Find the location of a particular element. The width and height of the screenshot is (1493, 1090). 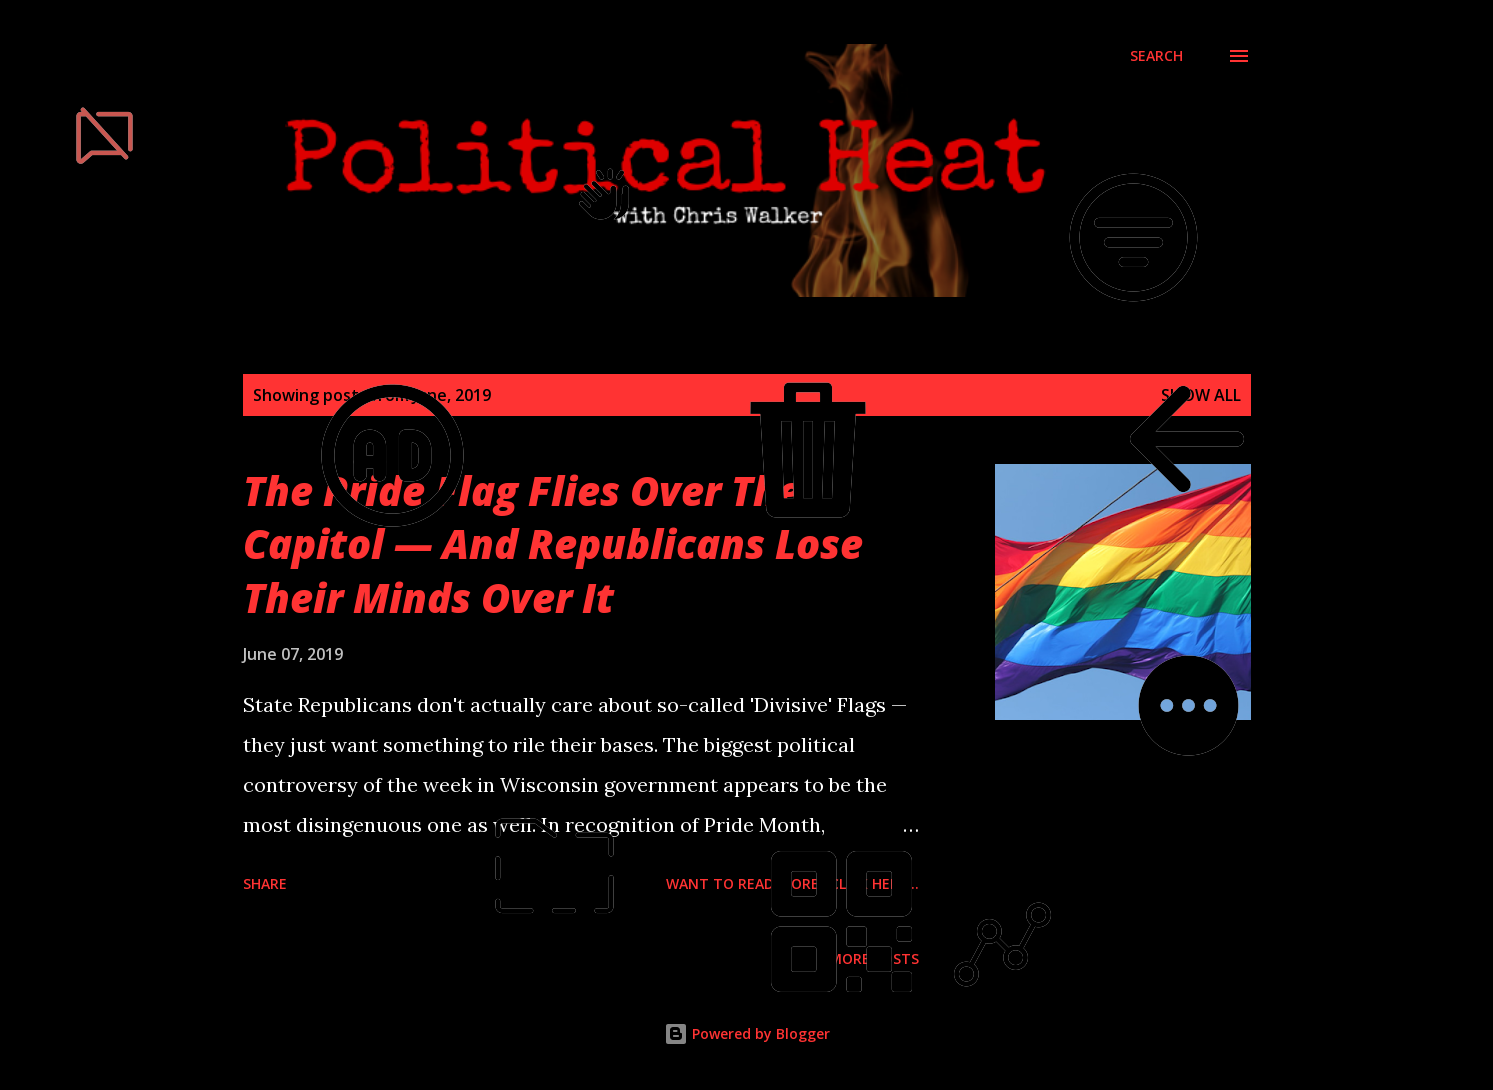

access more options or actions is located at coordinates (1188, 705).